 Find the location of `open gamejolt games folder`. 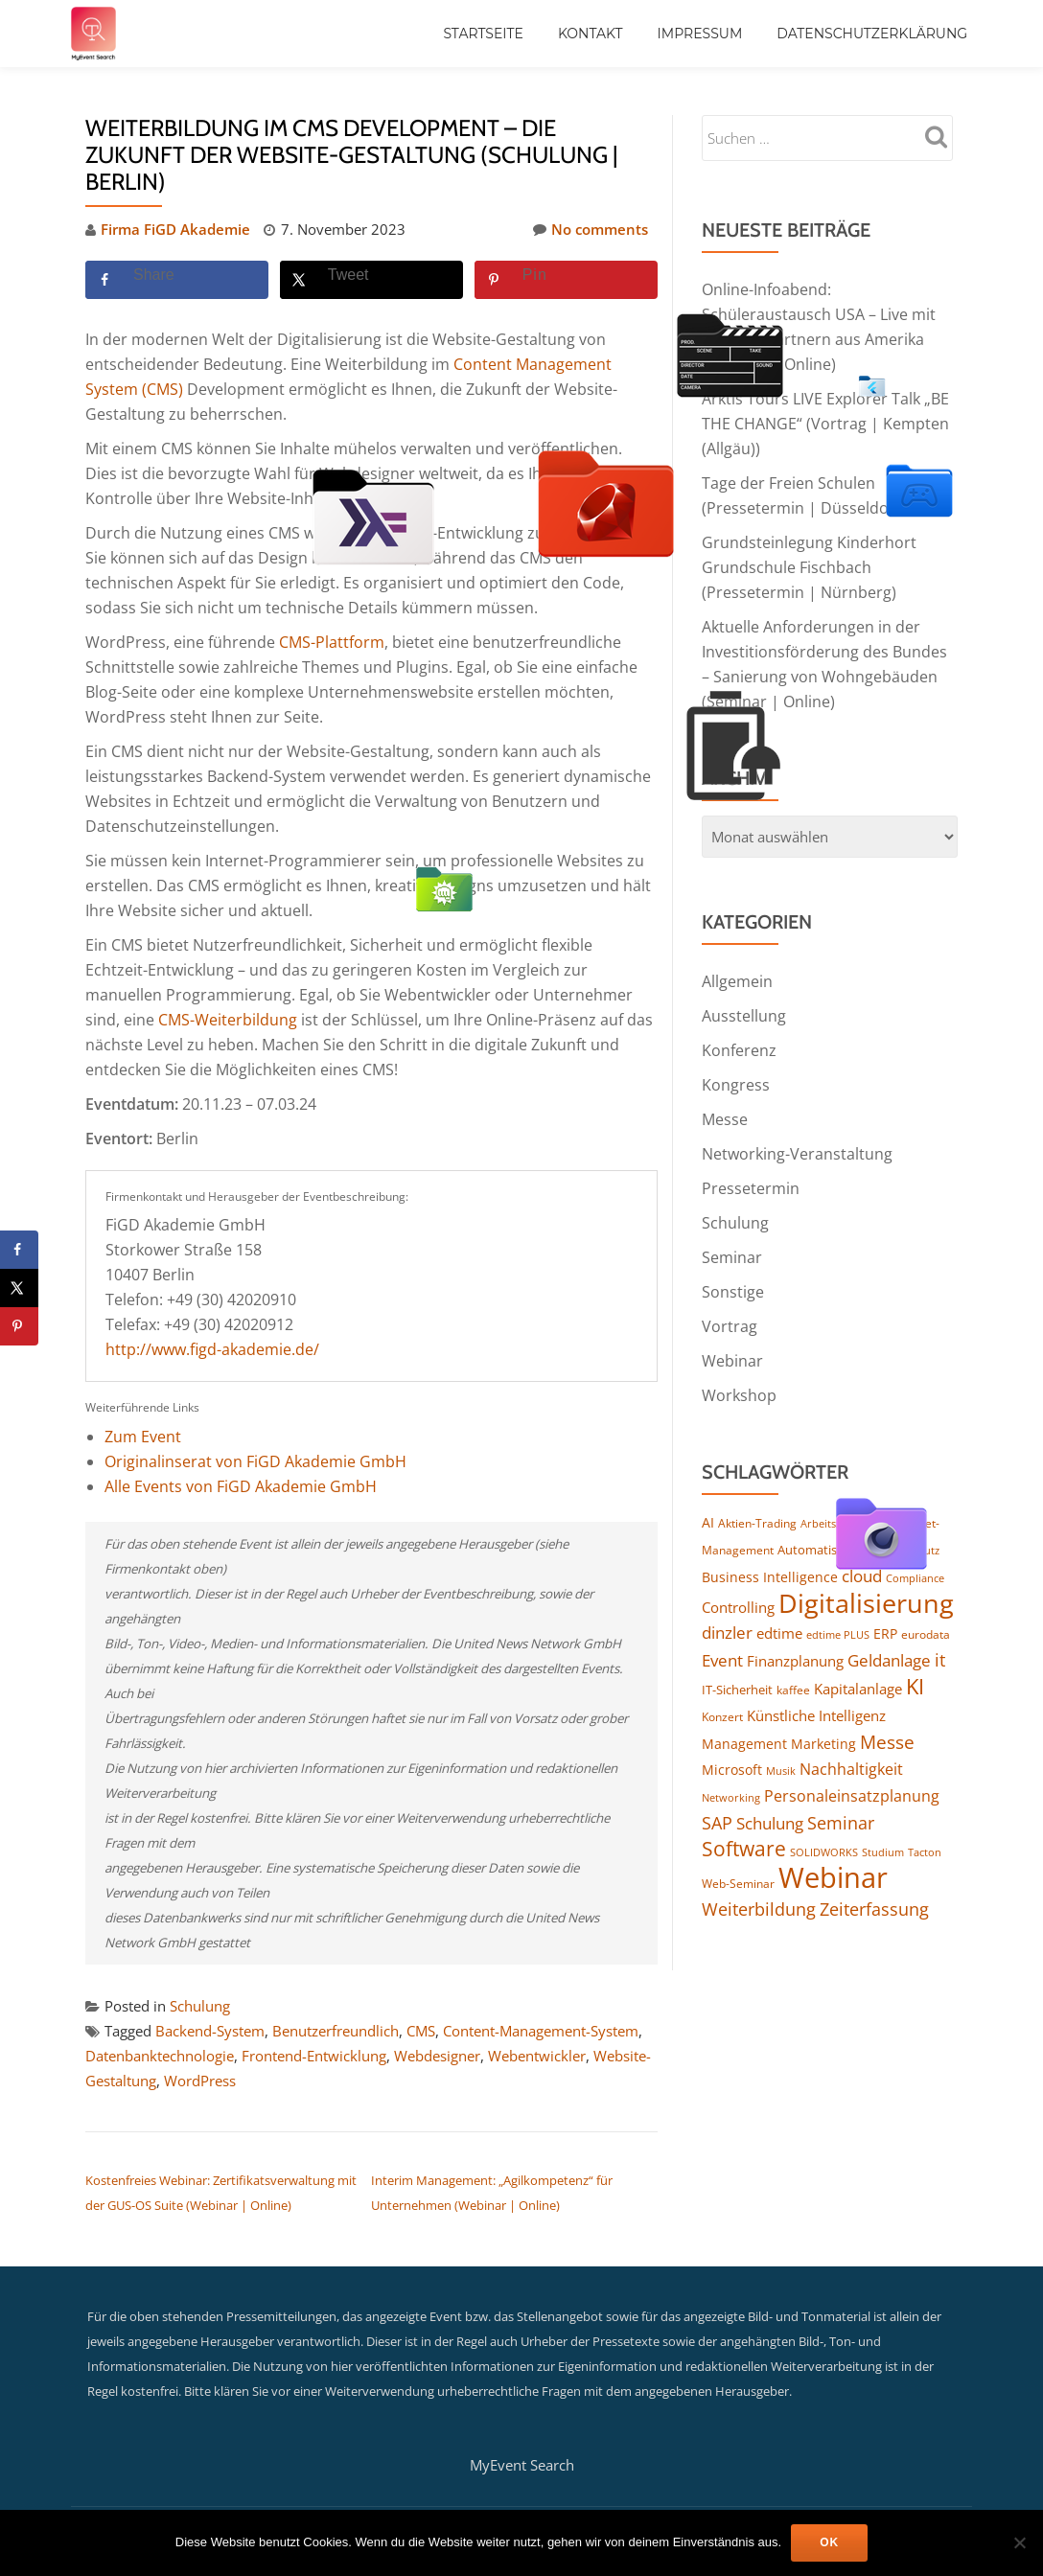

open gamejolt games folder is located at coordinates (444, 890).